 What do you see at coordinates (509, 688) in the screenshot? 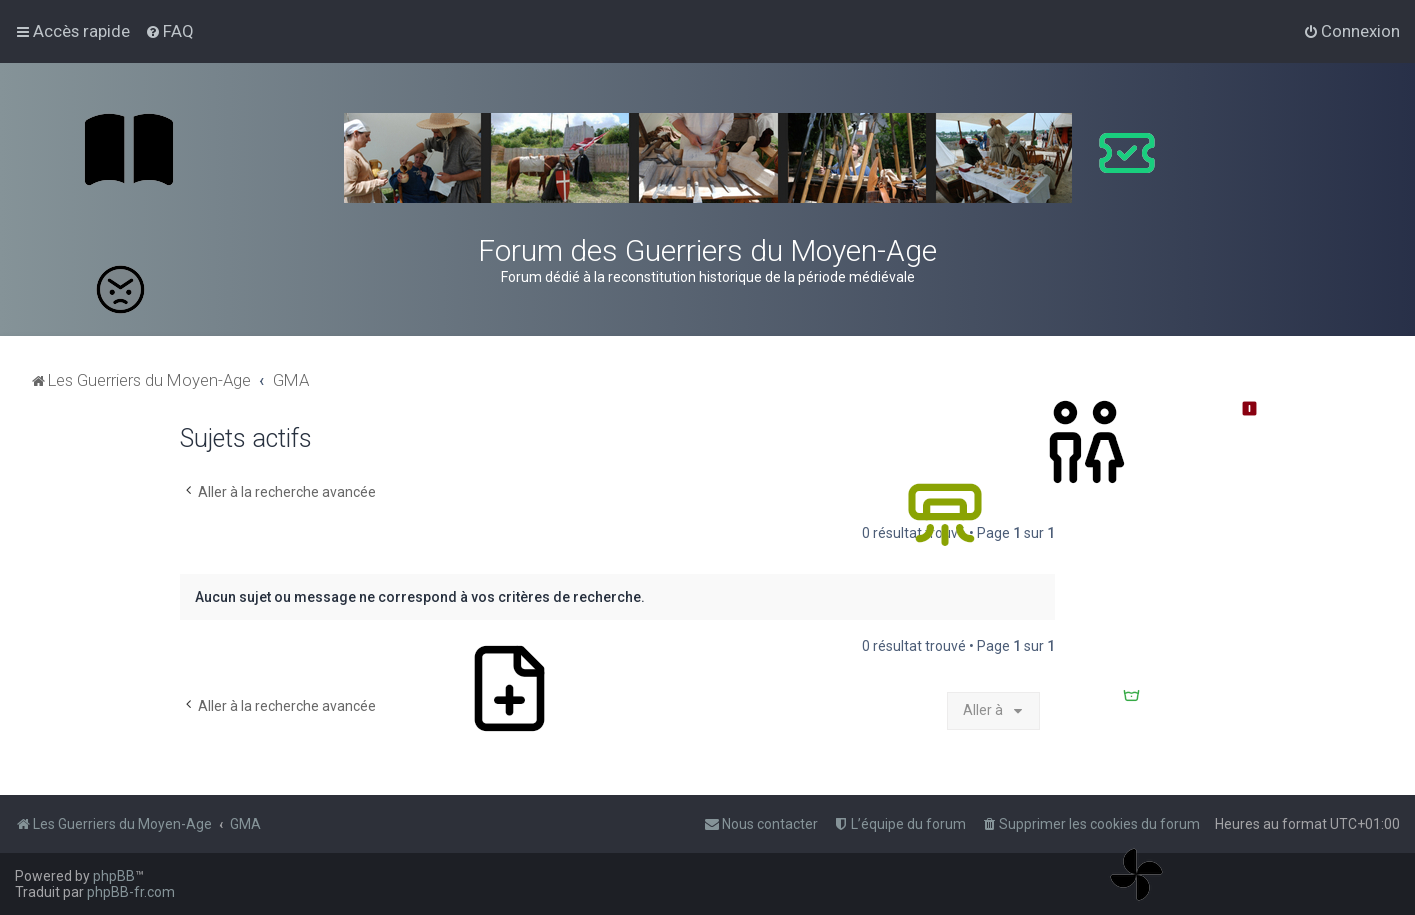
I see `create a new file` at bounding box center [509, 688].